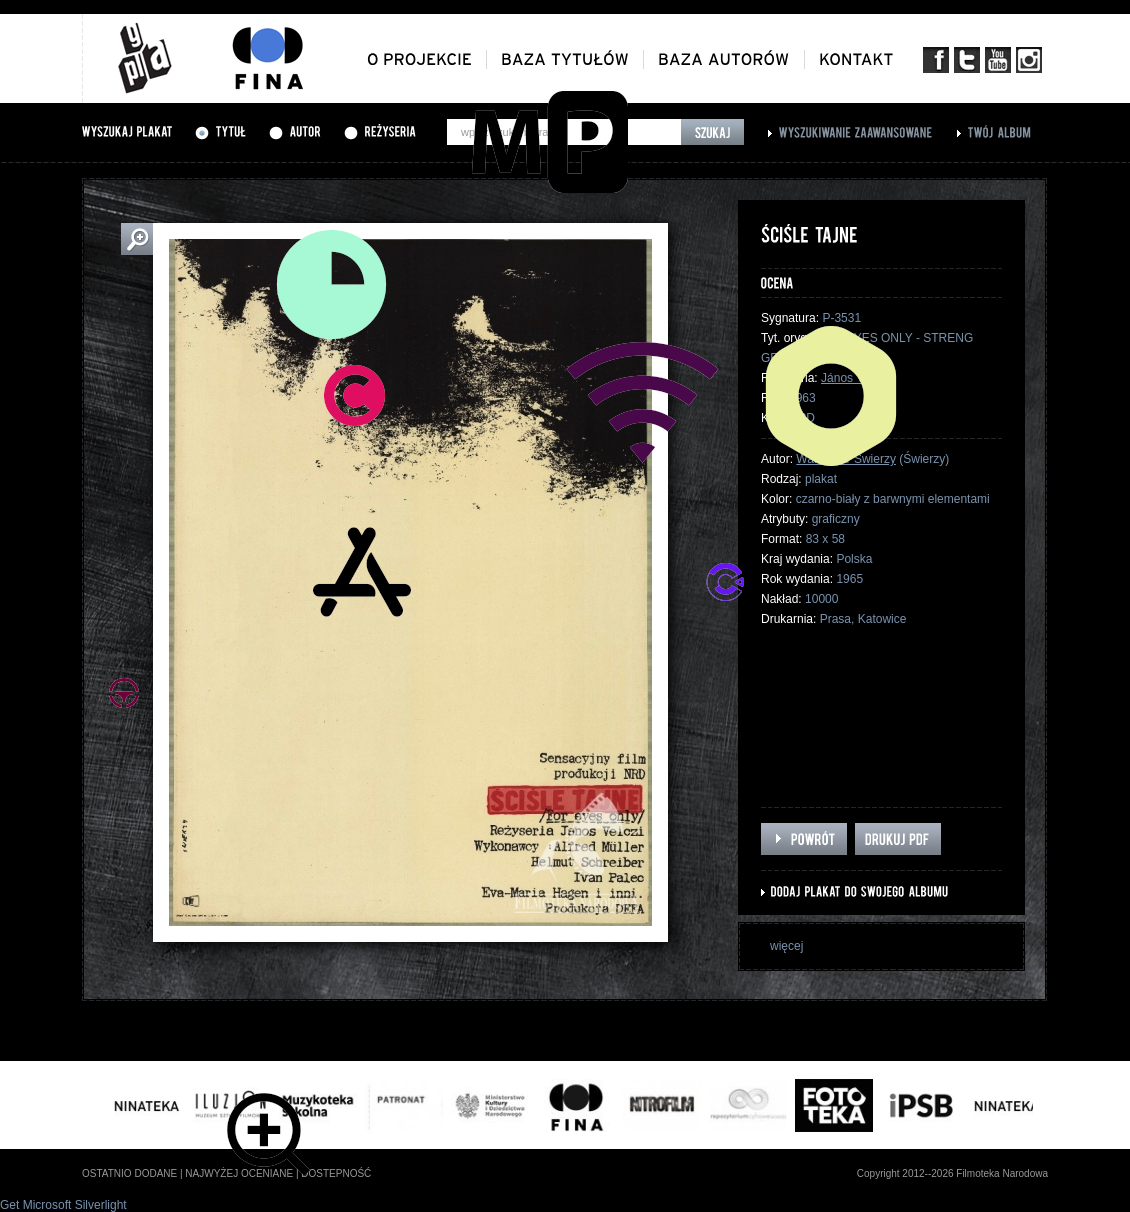 The image size is (1130, 1212). What do you see at coordinates (362, 572) in the screenshot?
I see `open the App Store` at bounding box center [362, 572].